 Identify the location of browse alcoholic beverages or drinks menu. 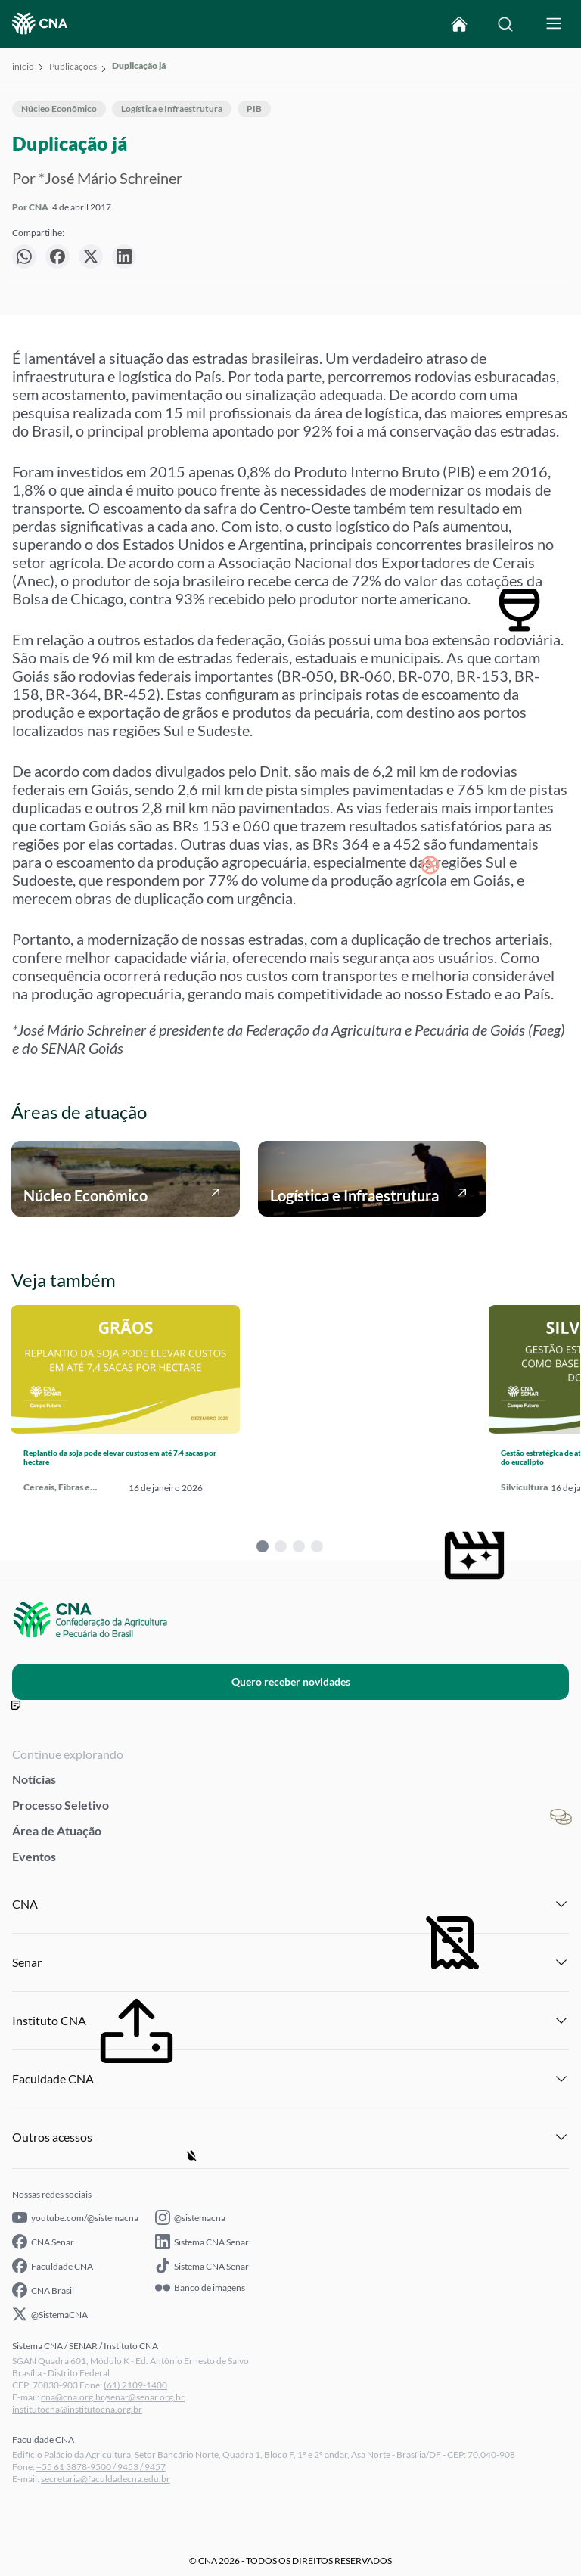
(519, 609).